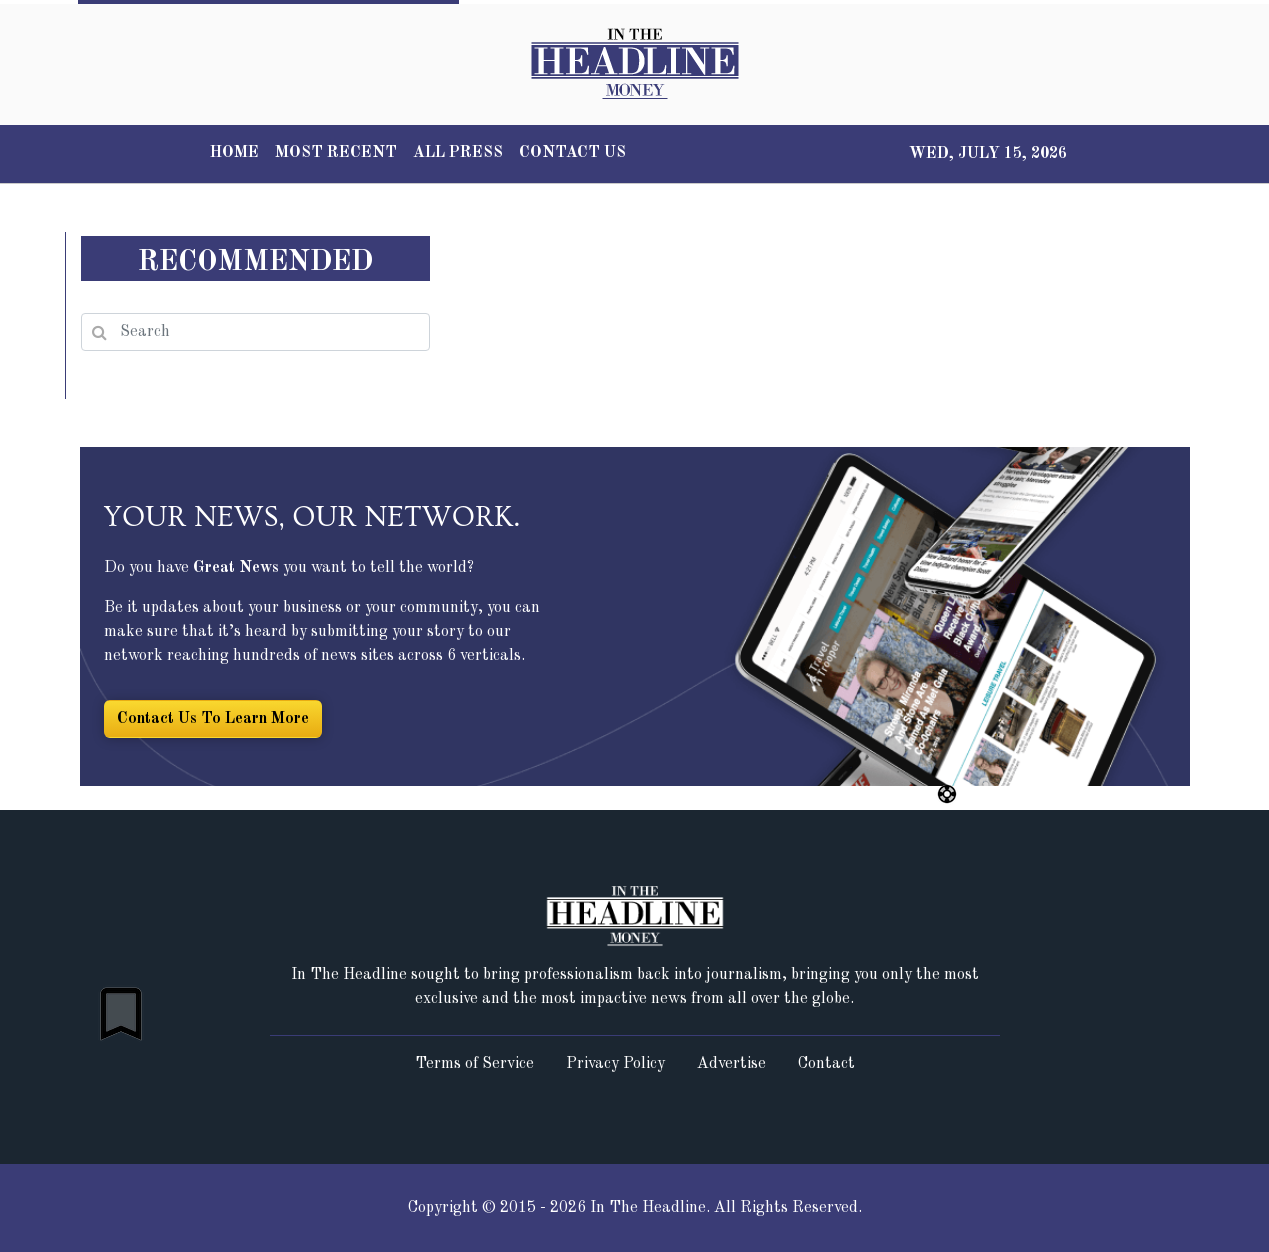 Image resolution: width=1269 pixels, height=1252 pixels. I want to click on access help and support options, so click(947, 794).